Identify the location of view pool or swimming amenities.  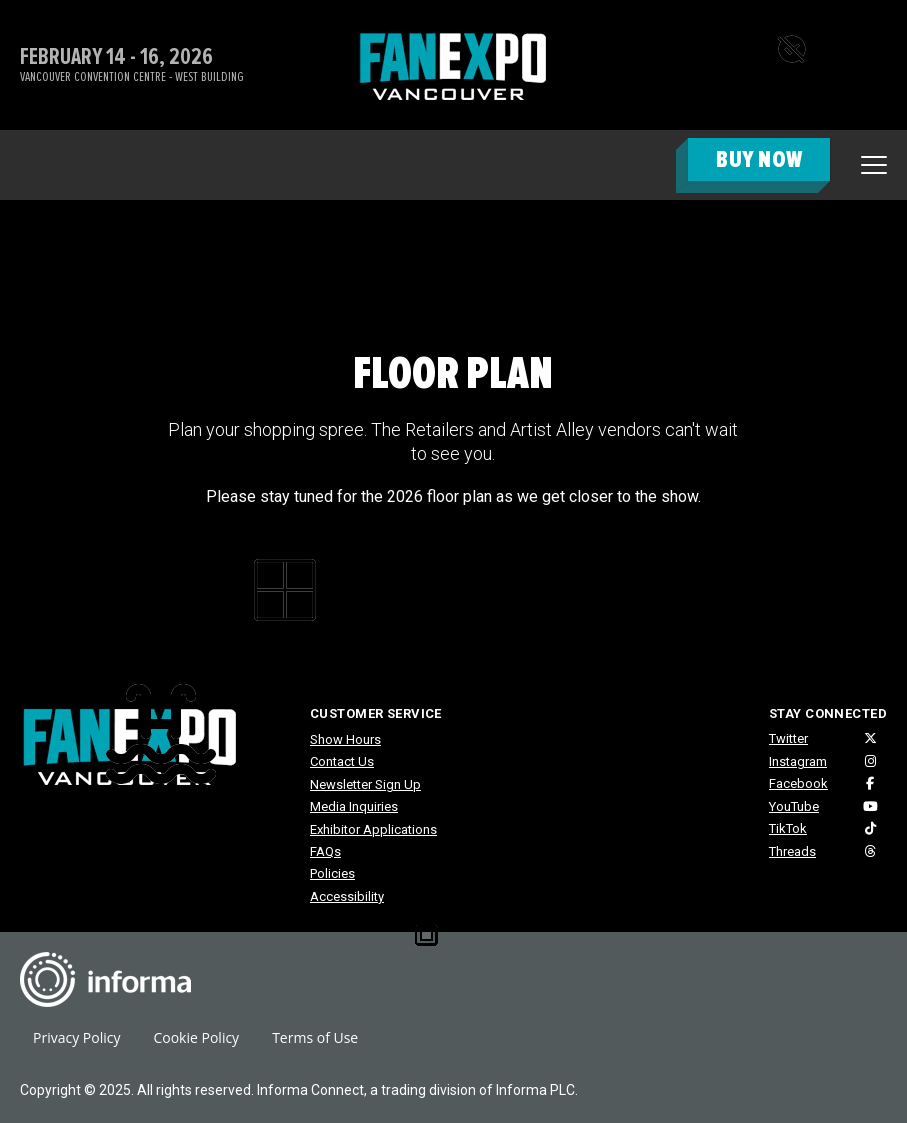
(161, 734).